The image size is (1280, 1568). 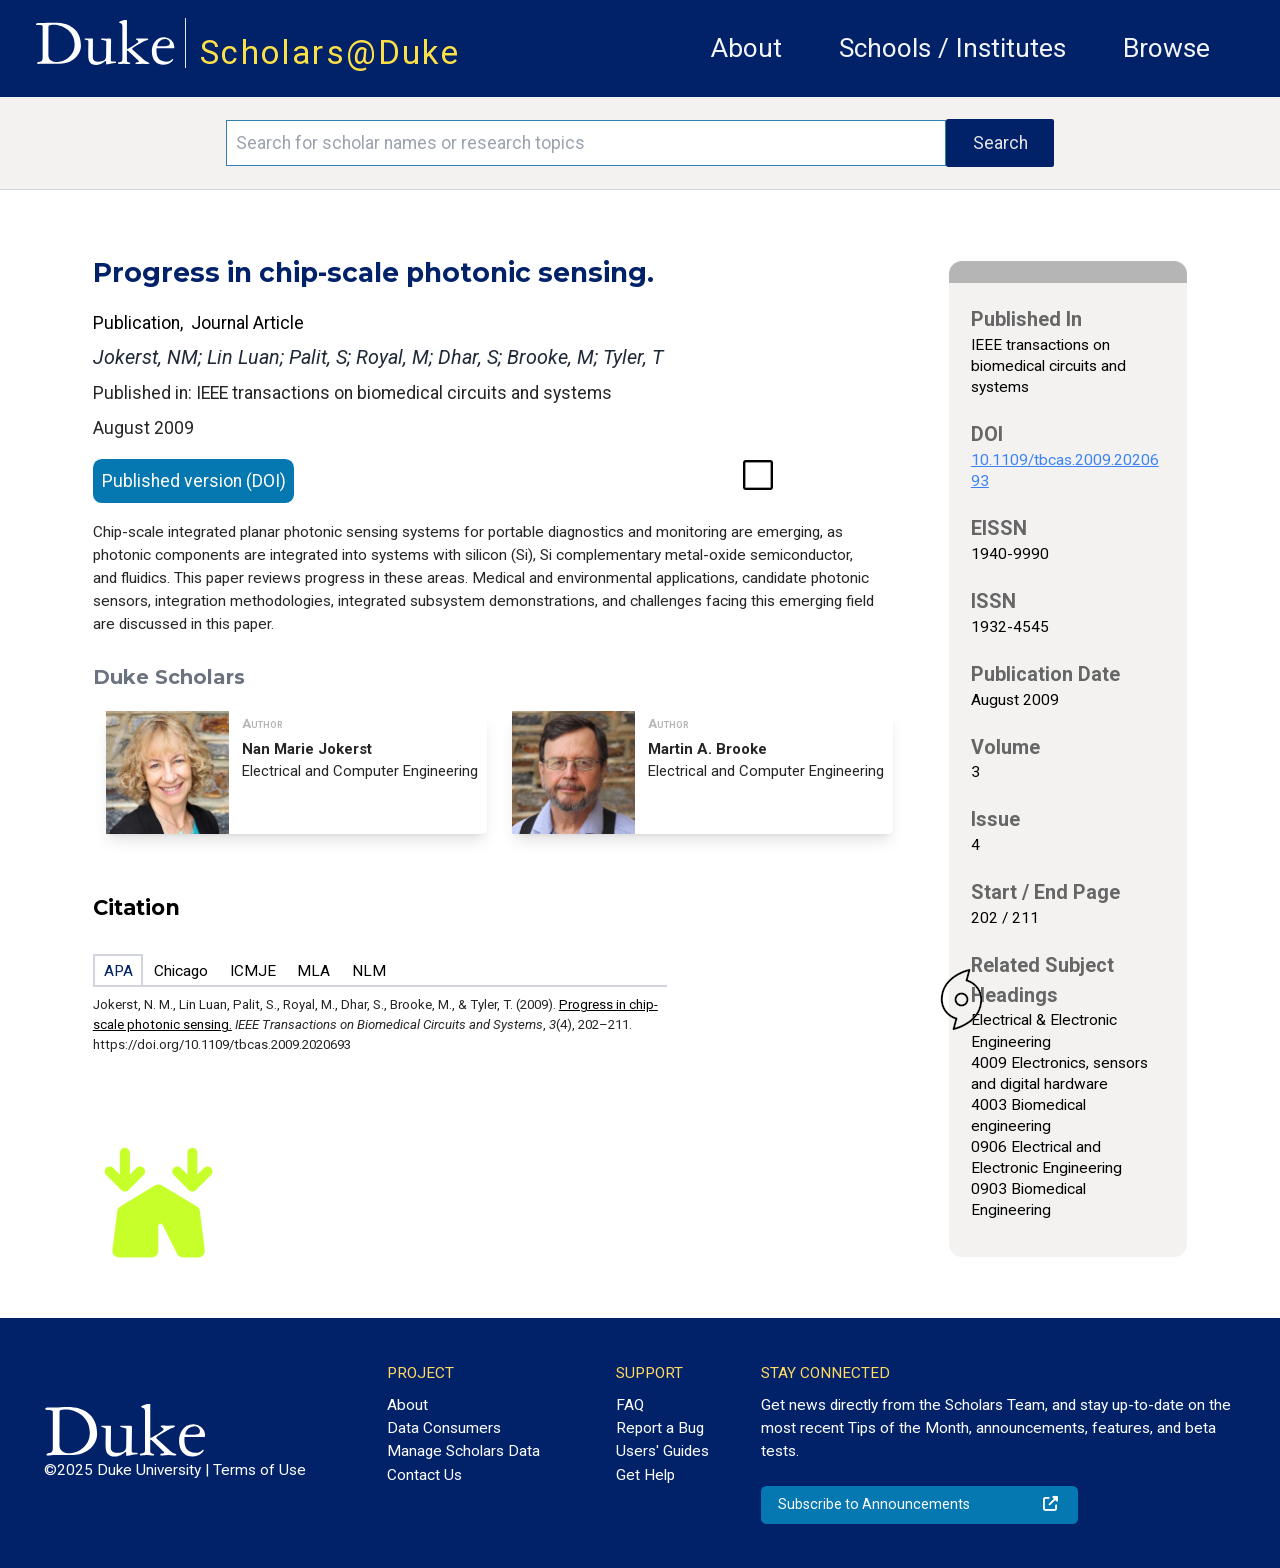 What do you see at coordinates (961, 999) in the screenshot?
I see `indicates hurricane or tropical storm warning` at bounding box center [961, 999].